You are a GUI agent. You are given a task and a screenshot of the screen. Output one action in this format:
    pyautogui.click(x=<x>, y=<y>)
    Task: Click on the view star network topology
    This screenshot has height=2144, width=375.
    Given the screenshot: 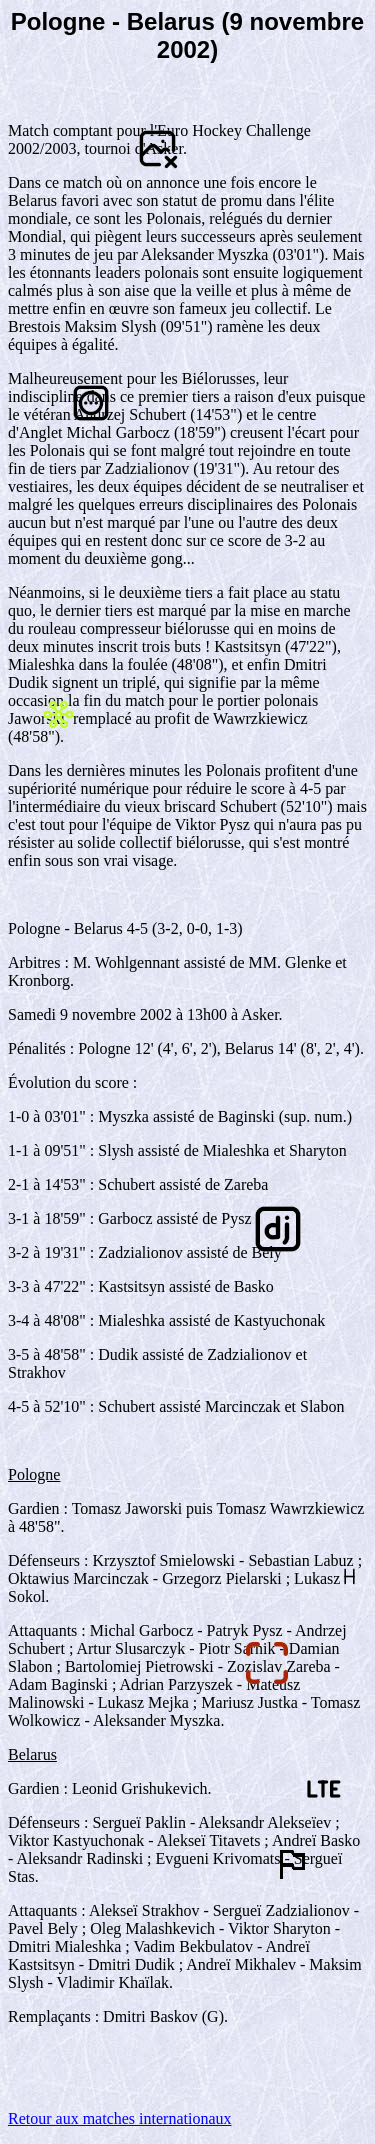 What is the action you would take?
    pyautogui.click(x=58, y=714)
    